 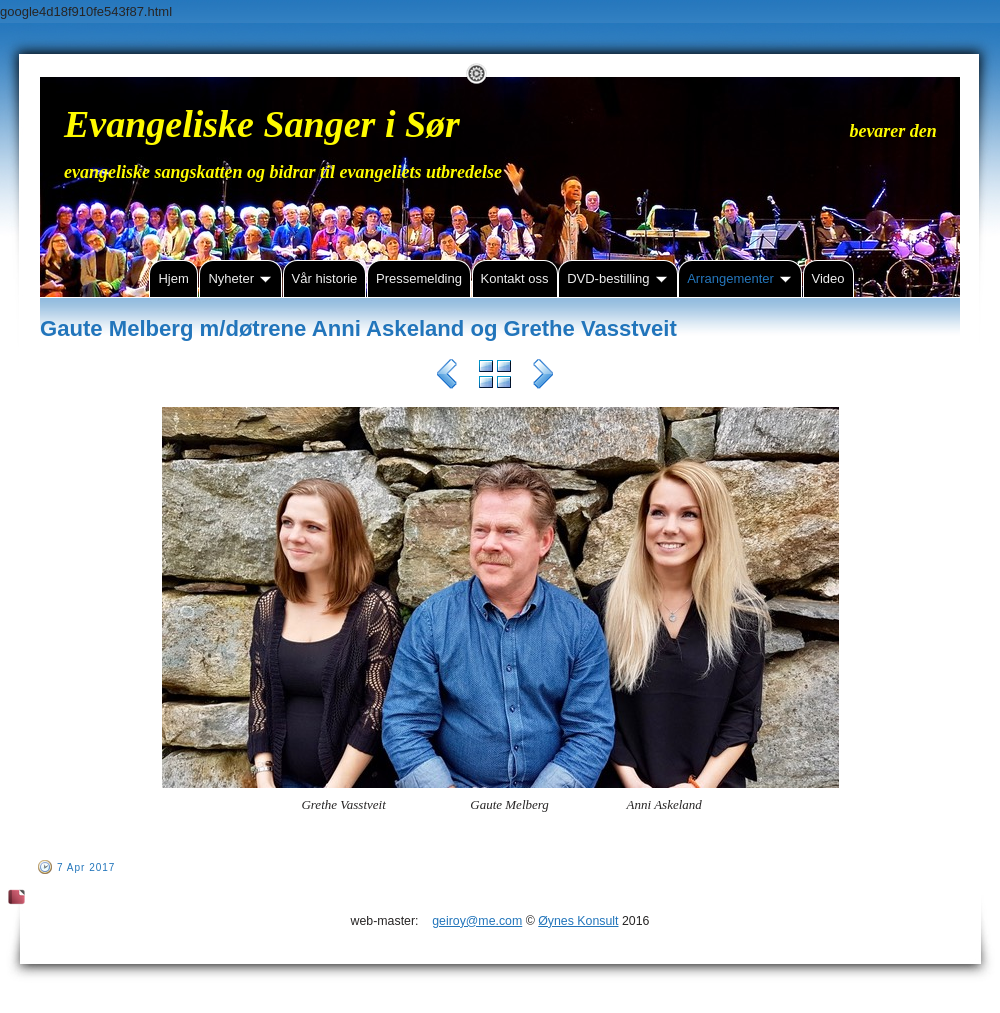 I want to click on change desktop wallpaper settings, so click(x=16, y=896).